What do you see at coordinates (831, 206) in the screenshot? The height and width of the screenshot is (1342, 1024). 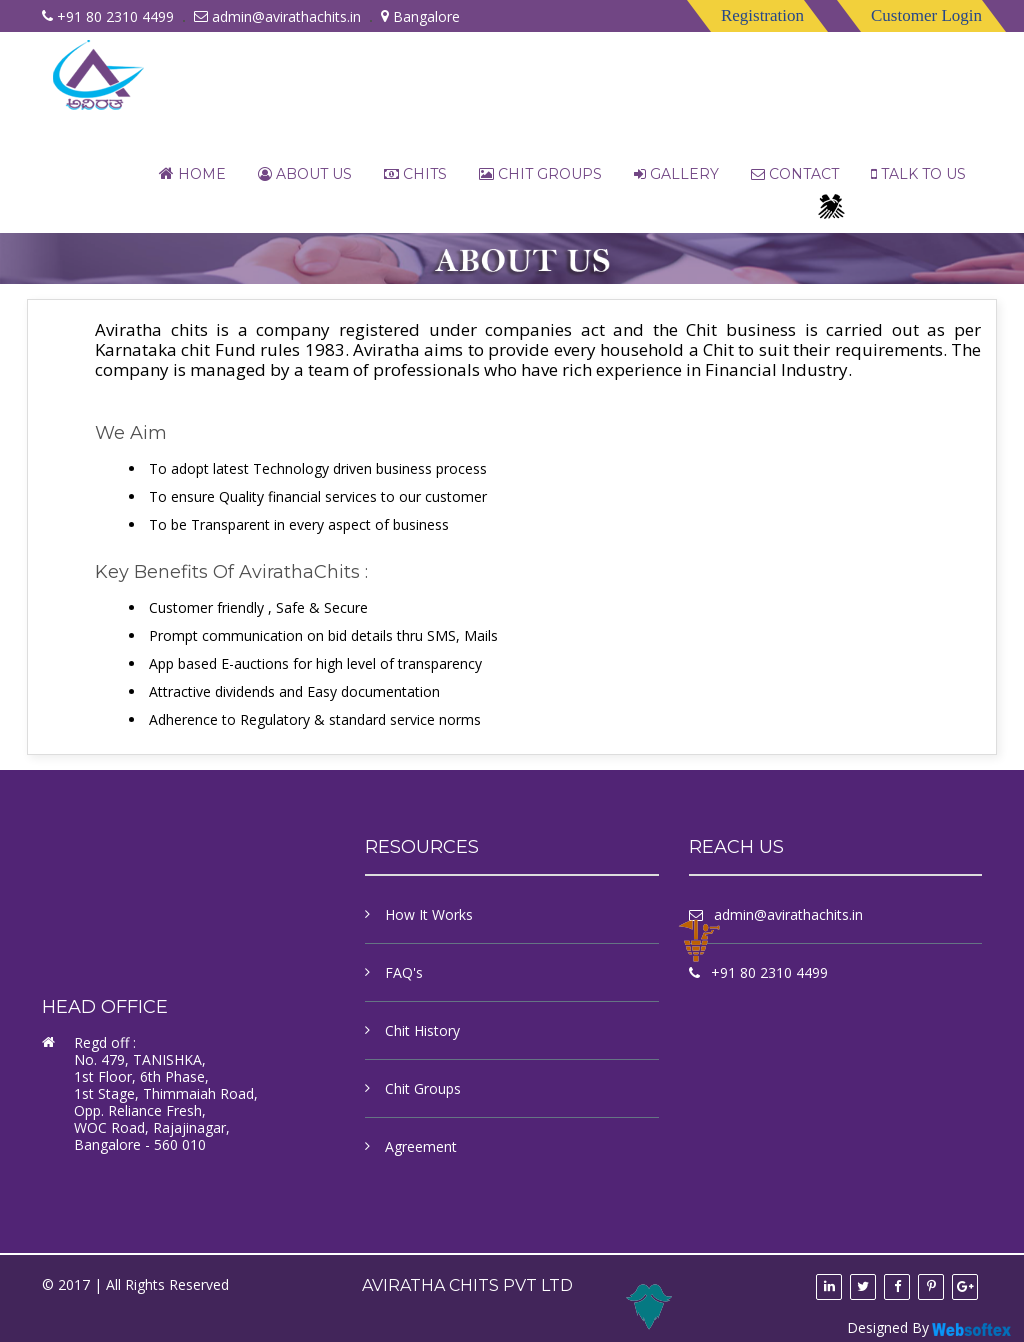 I see `equip gloves or hand gear` at bounding box center [831, 206].